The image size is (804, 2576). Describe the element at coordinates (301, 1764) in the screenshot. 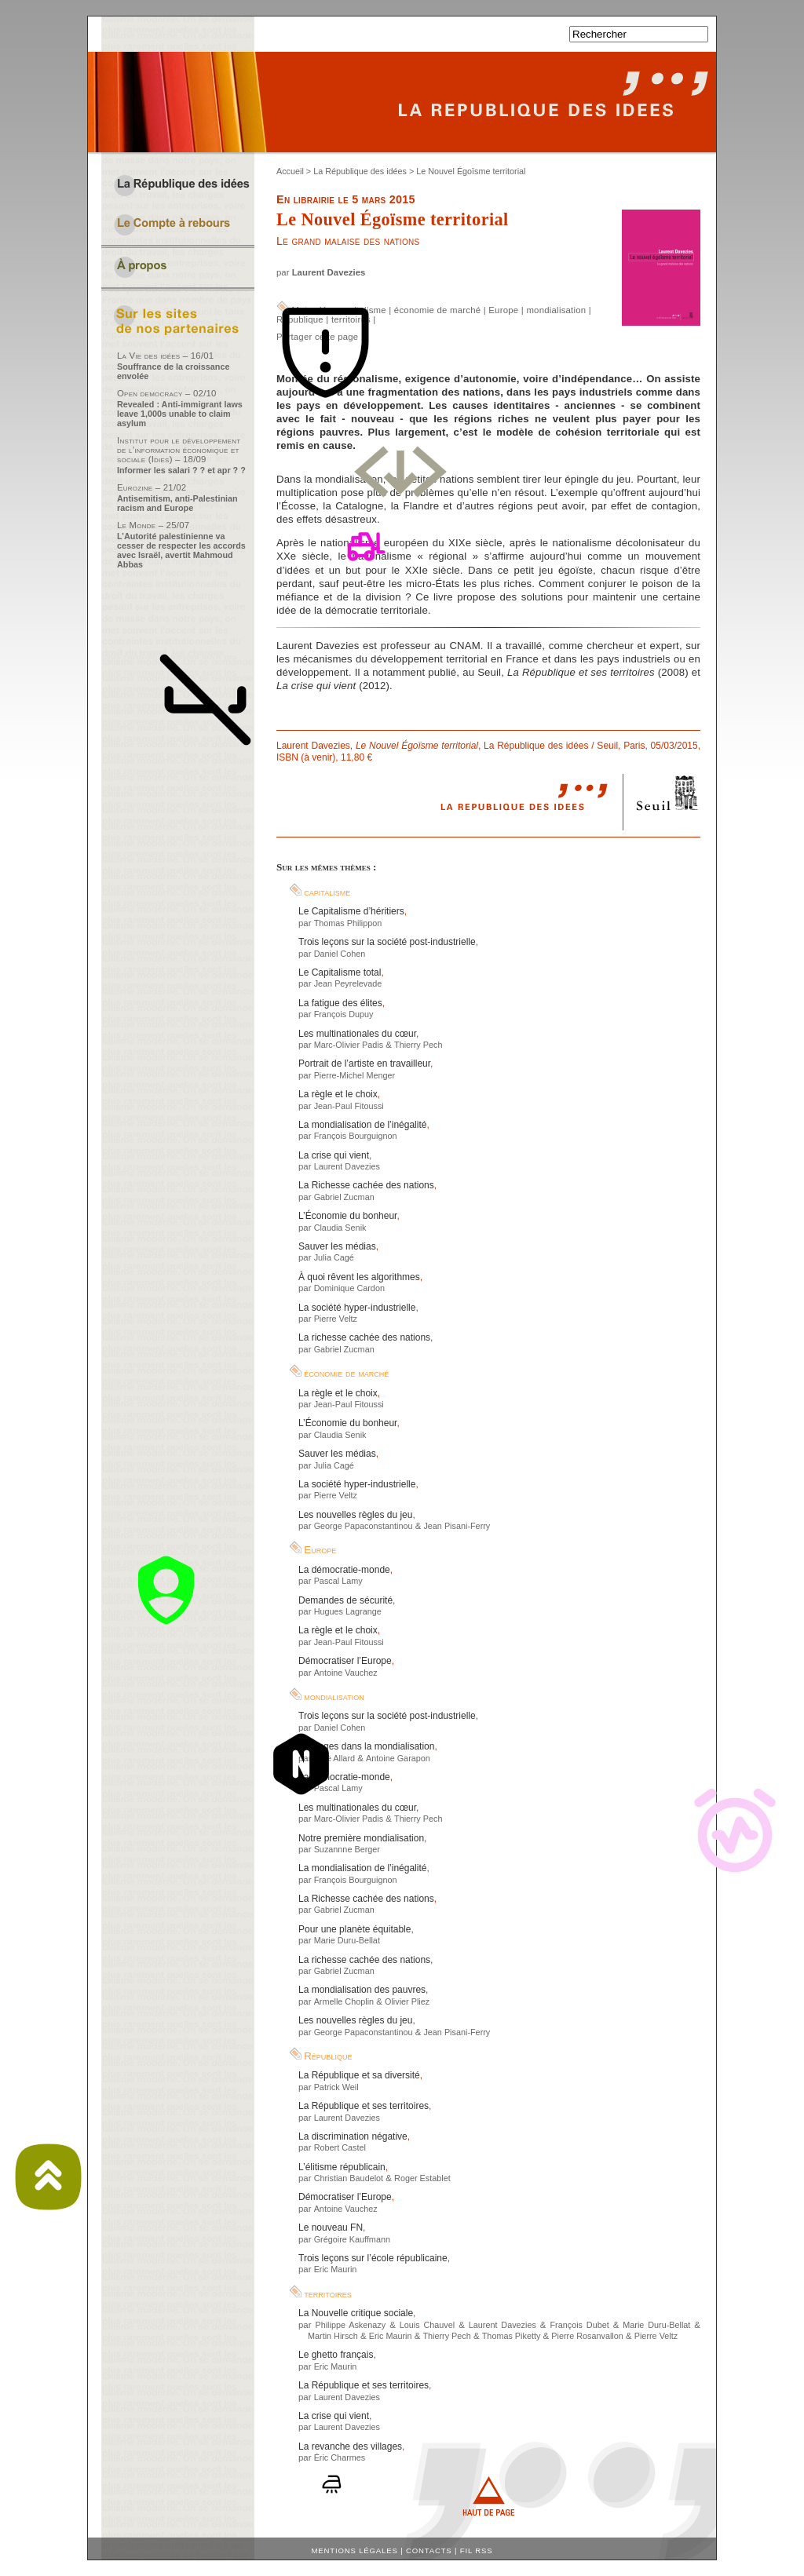

I see `indicates a notification or new item` at that location.